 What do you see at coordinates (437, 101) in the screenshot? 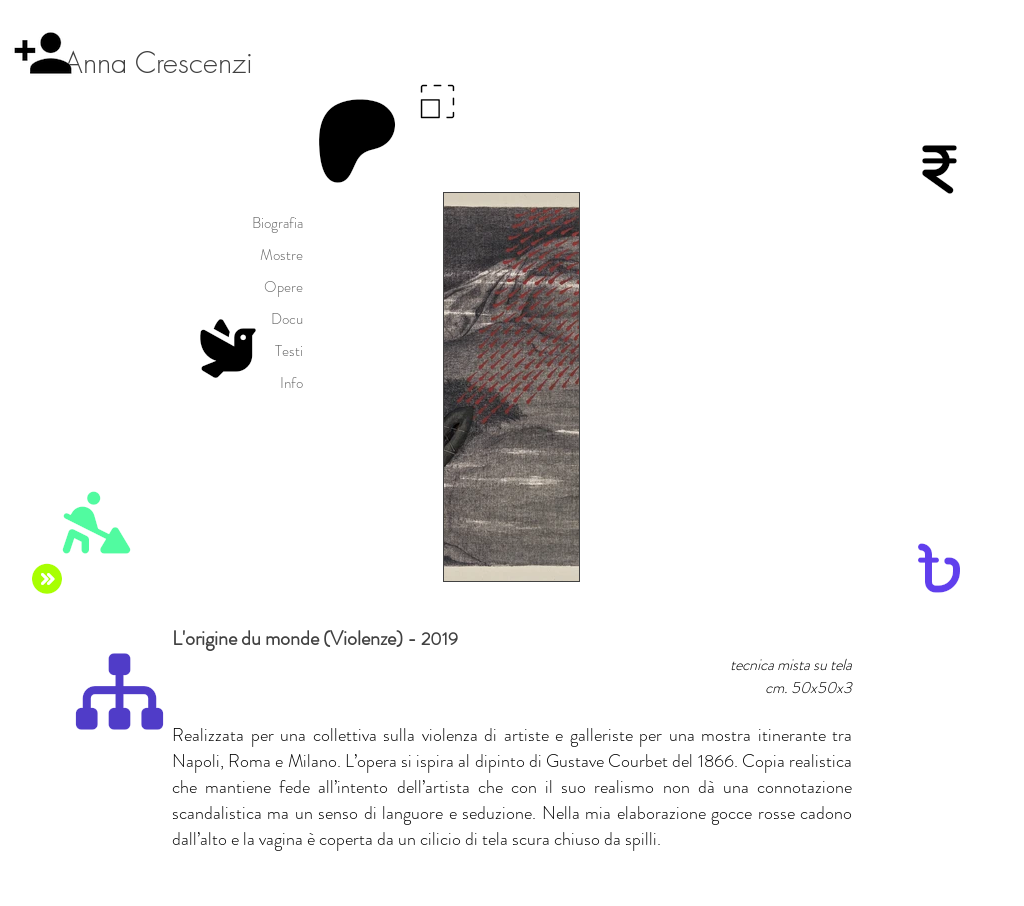
I see `resize a window or element` at bounding box center [437, 101].